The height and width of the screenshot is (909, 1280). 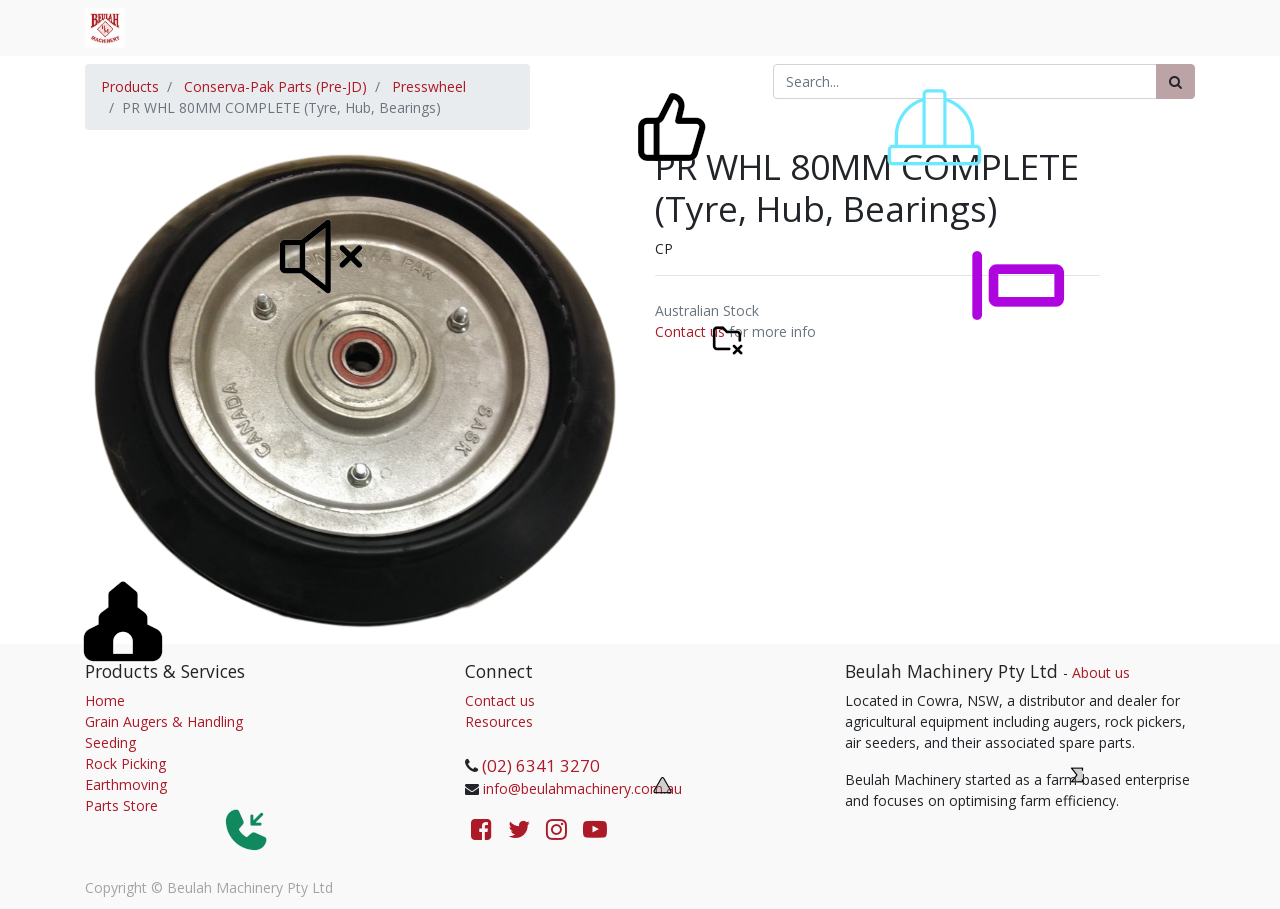 I want to click on like or approve content, so click(x=672, y=127).